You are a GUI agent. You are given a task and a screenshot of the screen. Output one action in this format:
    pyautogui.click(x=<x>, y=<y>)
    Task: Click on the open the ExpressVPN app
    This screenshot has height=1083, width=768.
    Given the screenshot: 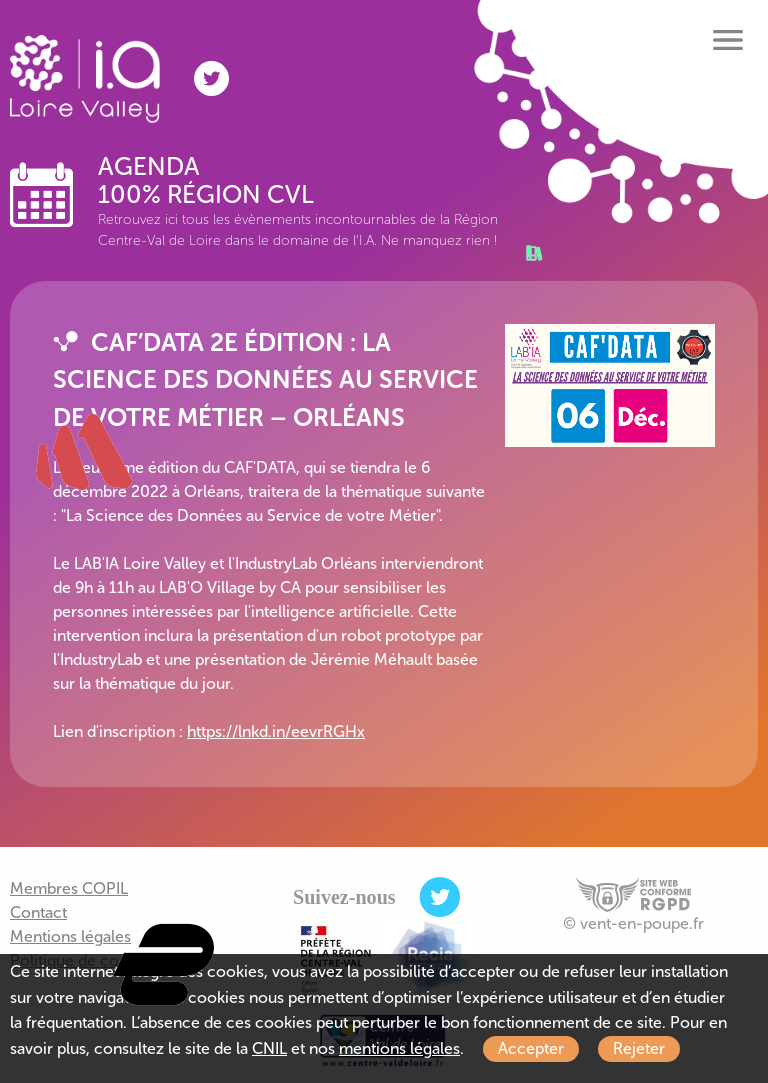 What is the action you would take?
    pyautogui.click(x=163, y=964)
    